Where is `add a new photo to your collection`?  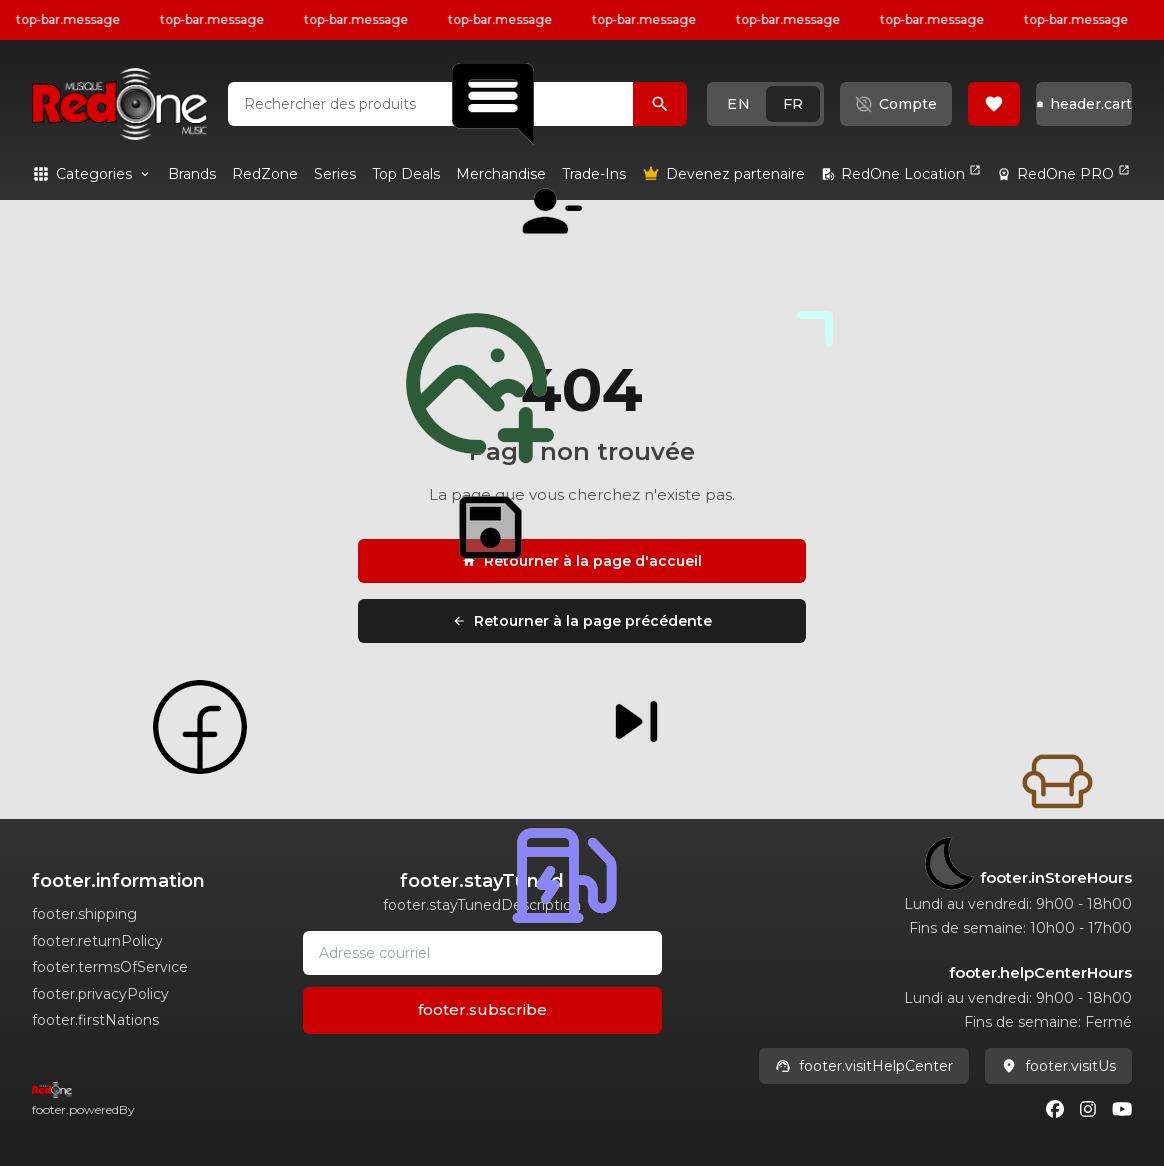 add a new photo to your collection is located at coordinates (476, 383).